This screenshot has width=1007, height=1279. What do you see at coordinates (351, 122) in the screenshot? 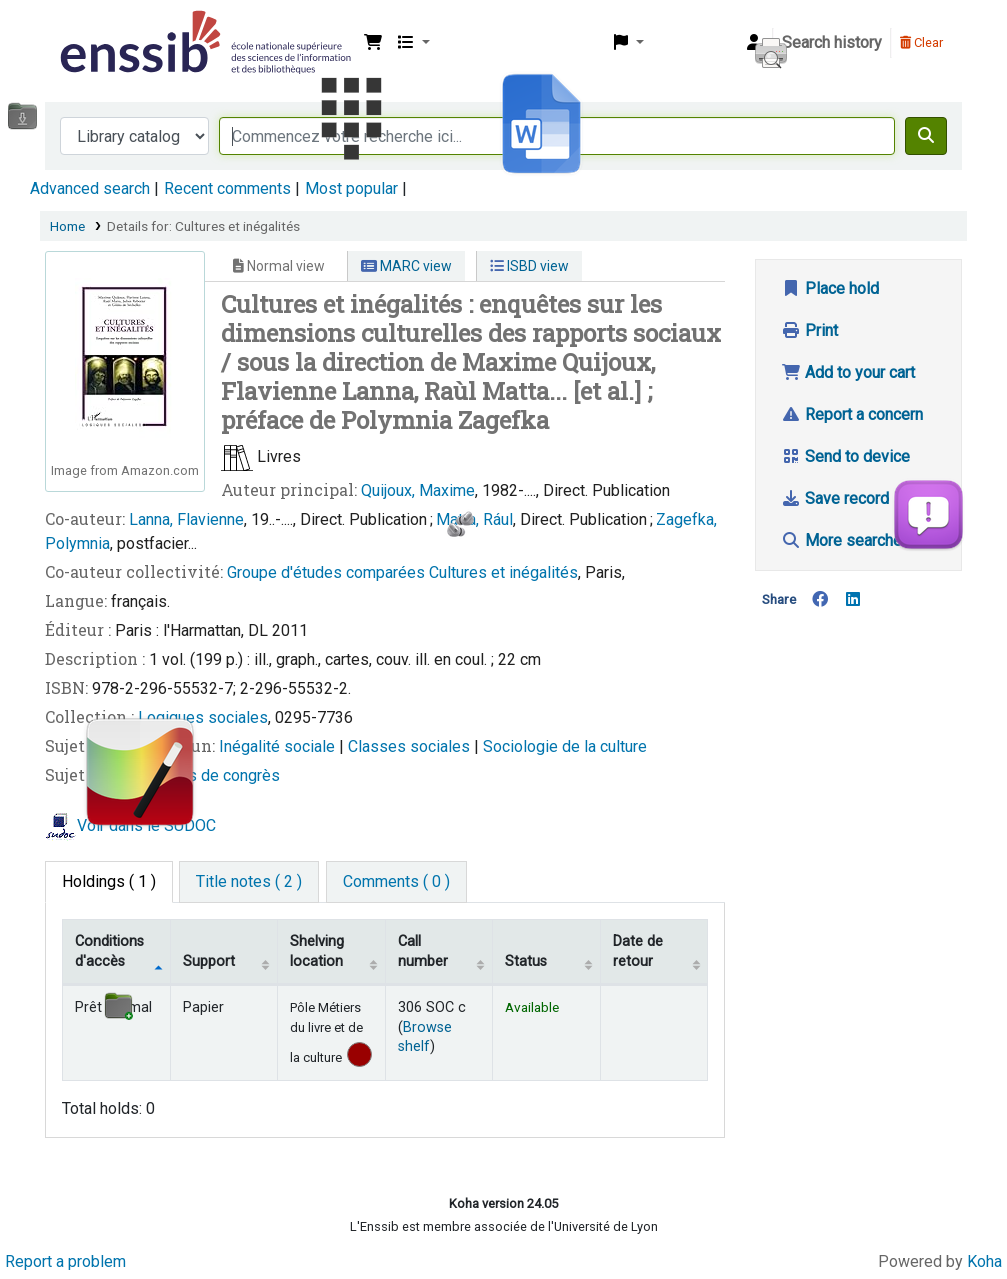
I see `open the phone dialpad` at bounding box center [351, 122].